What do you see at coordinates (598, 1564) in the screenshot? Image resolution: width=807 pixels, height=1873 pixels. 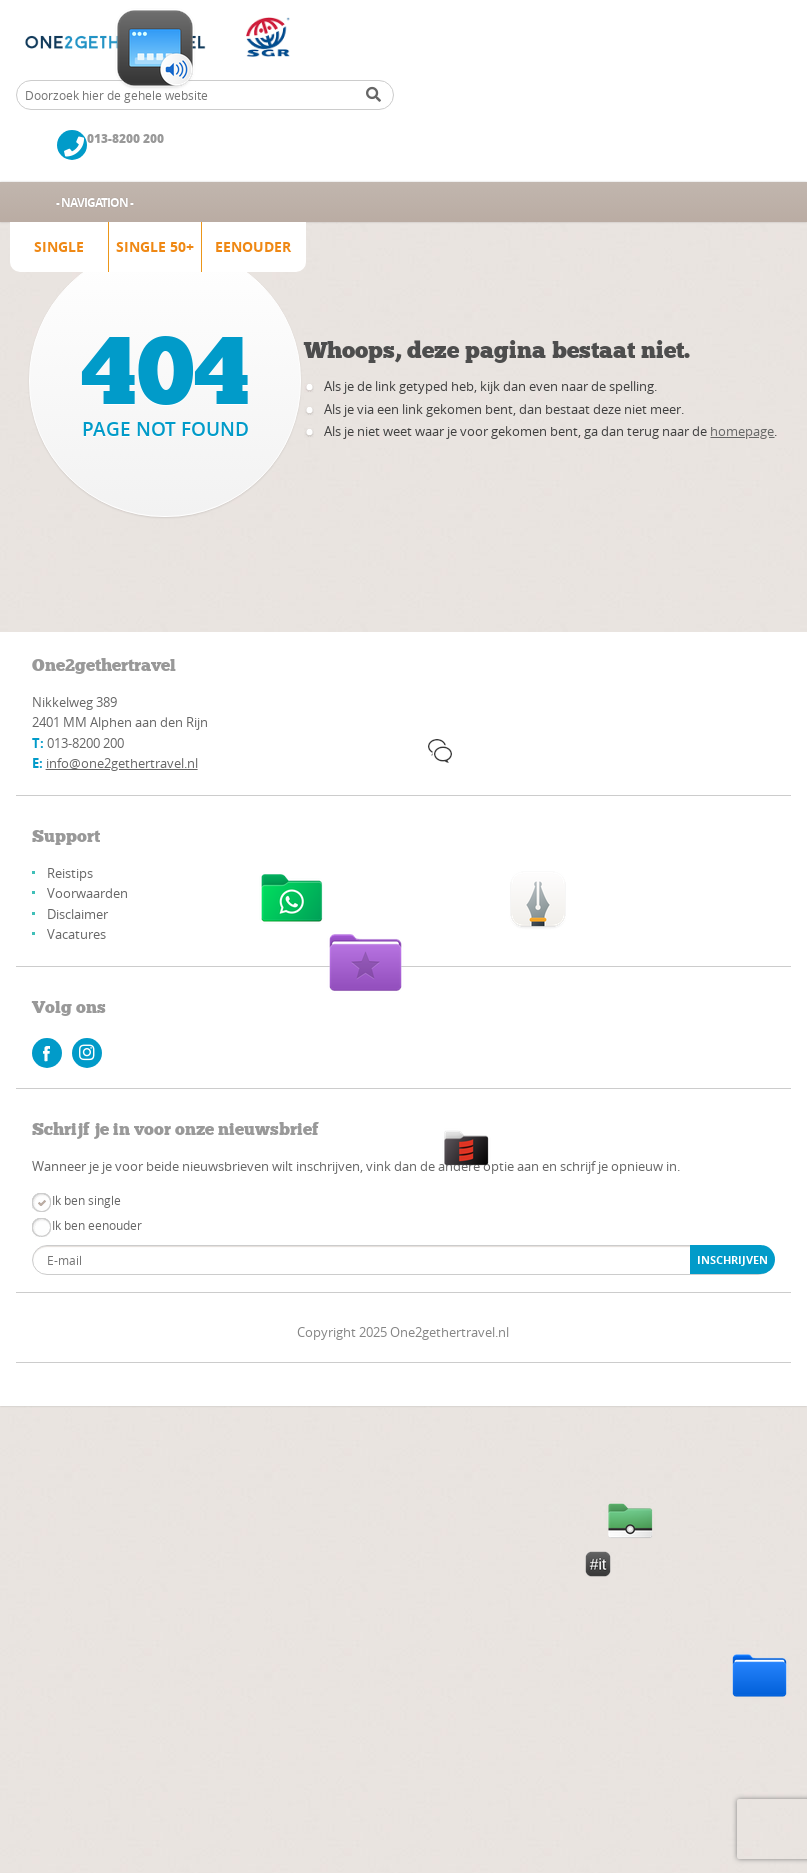 I see `open hashit, a file hashing utility app` at bounding box center [598, 1564].